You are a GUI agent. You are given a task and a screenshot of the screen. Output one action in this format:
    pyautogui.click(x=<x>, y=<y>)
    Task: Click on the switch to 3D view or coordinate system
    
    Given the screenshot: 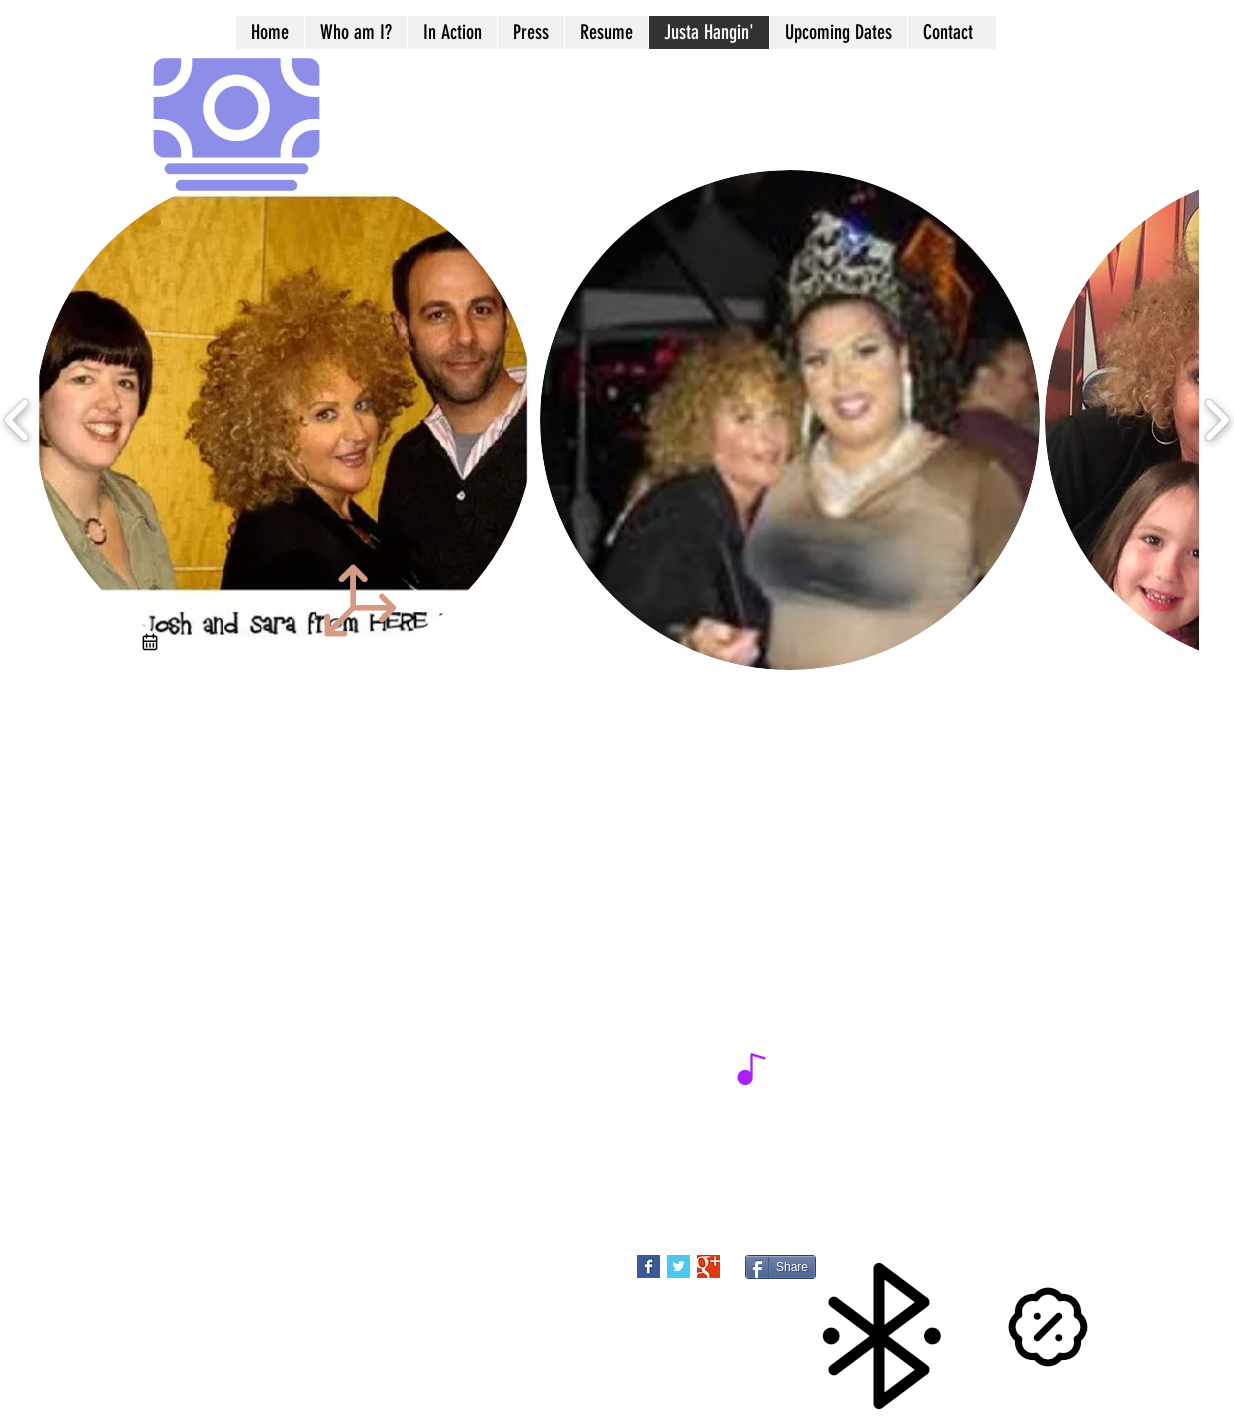 What is the action you would take?
    pyautogui.click(x=356, y=605)
    